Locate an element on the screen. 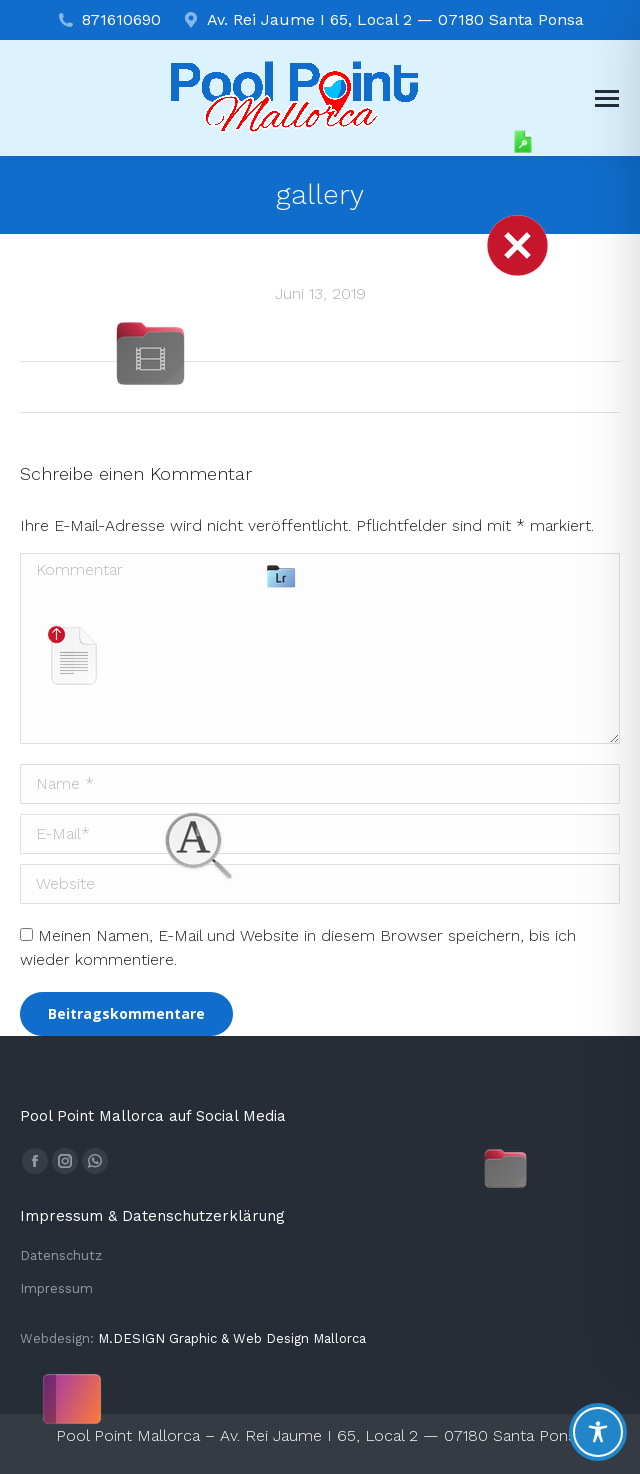 The image size is (640, 1474). send file via bluetooth is located at coordinates (74, 656).